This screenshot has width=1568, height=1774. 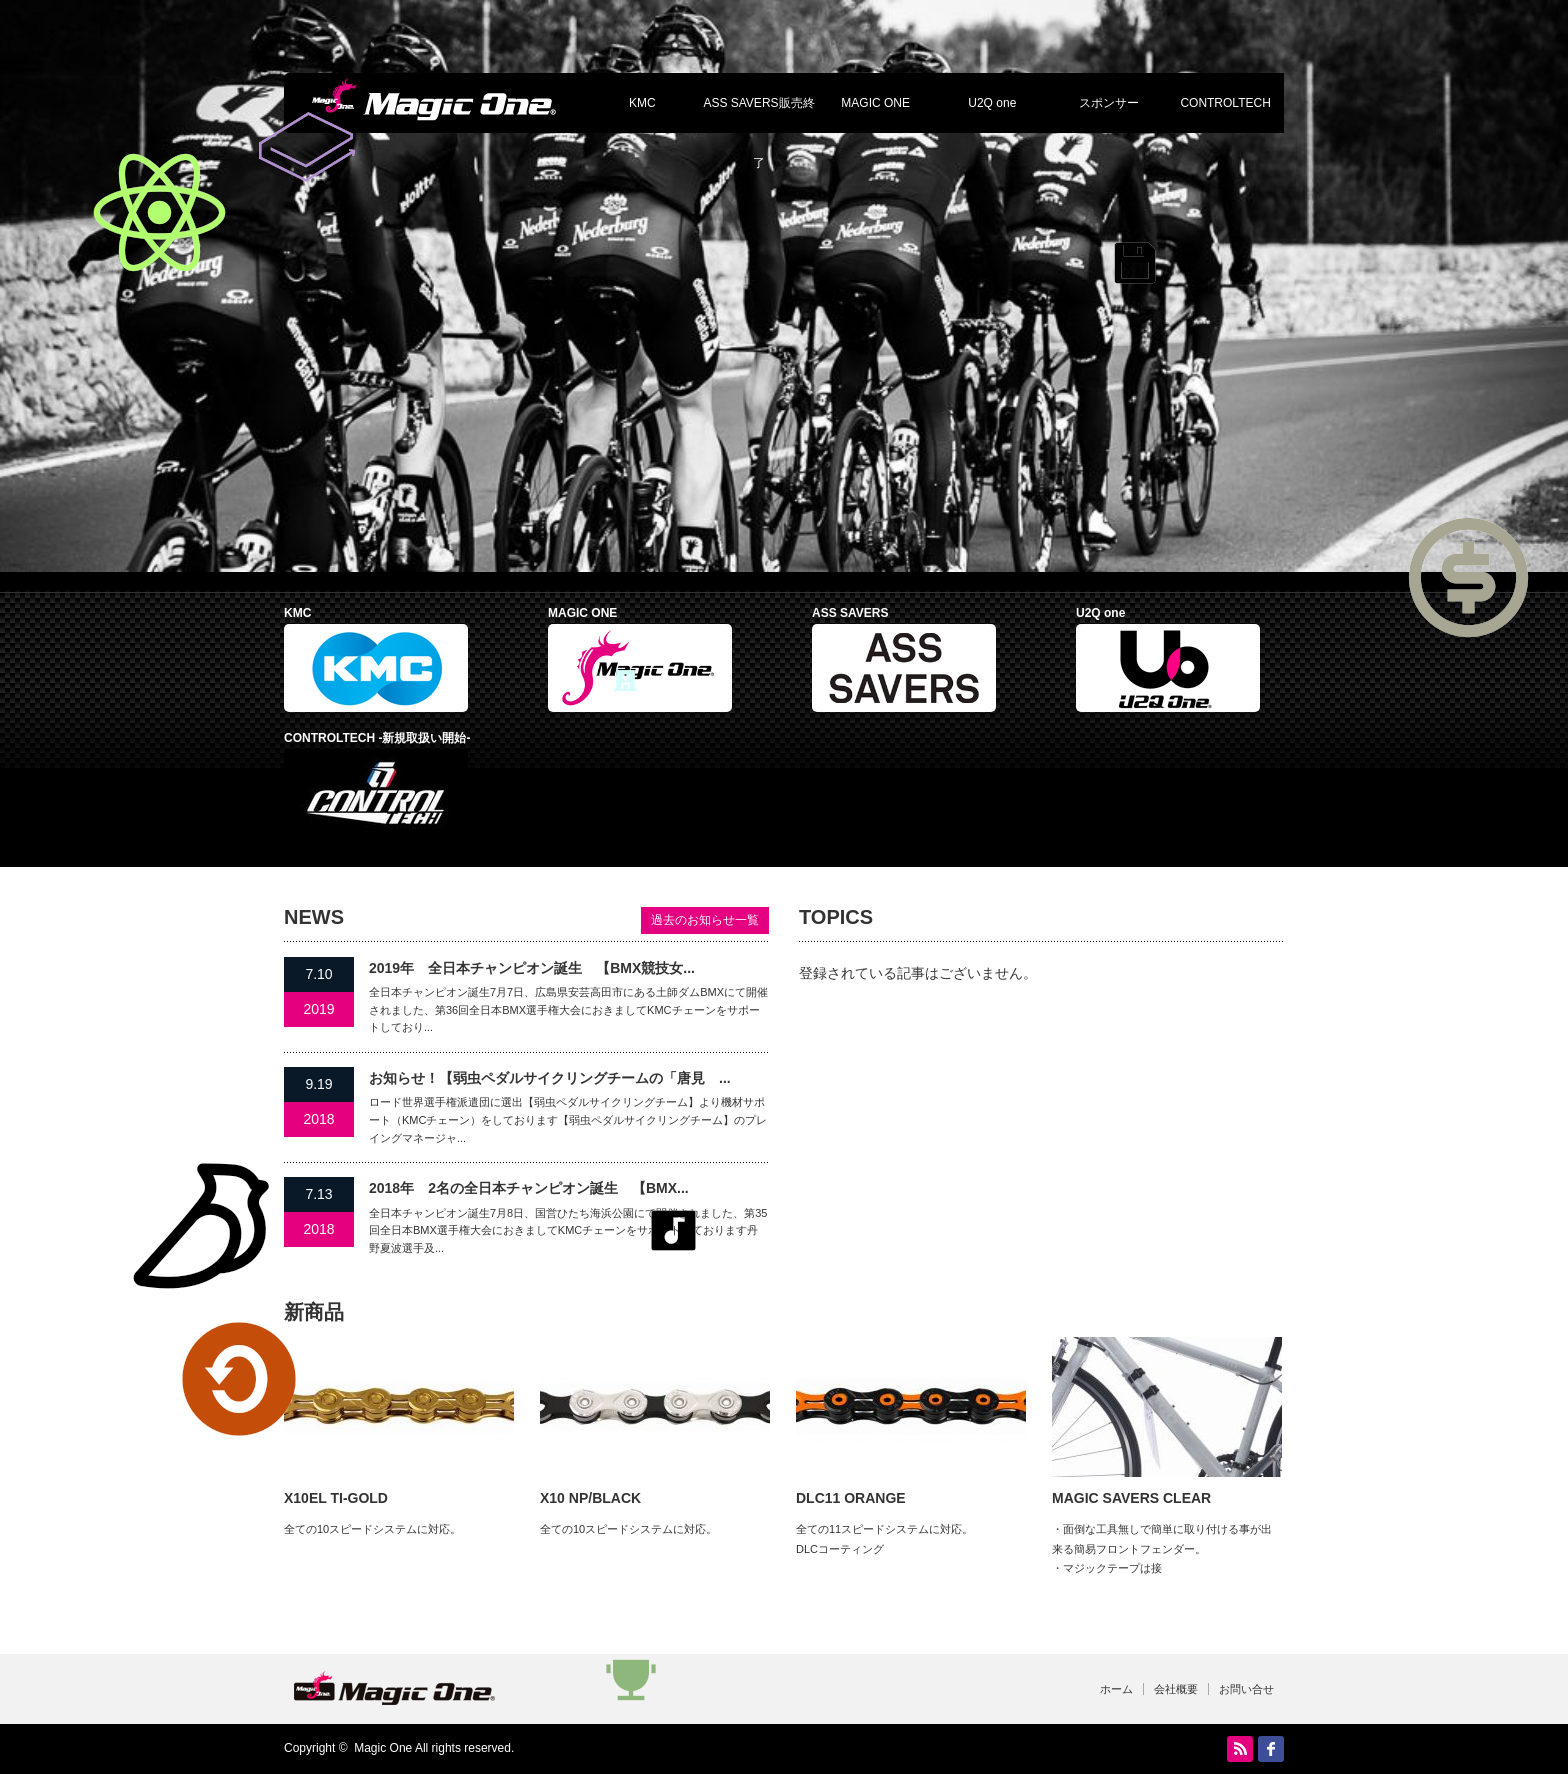 I want to click on find nearby hospitals, so click(x=625, y=680).